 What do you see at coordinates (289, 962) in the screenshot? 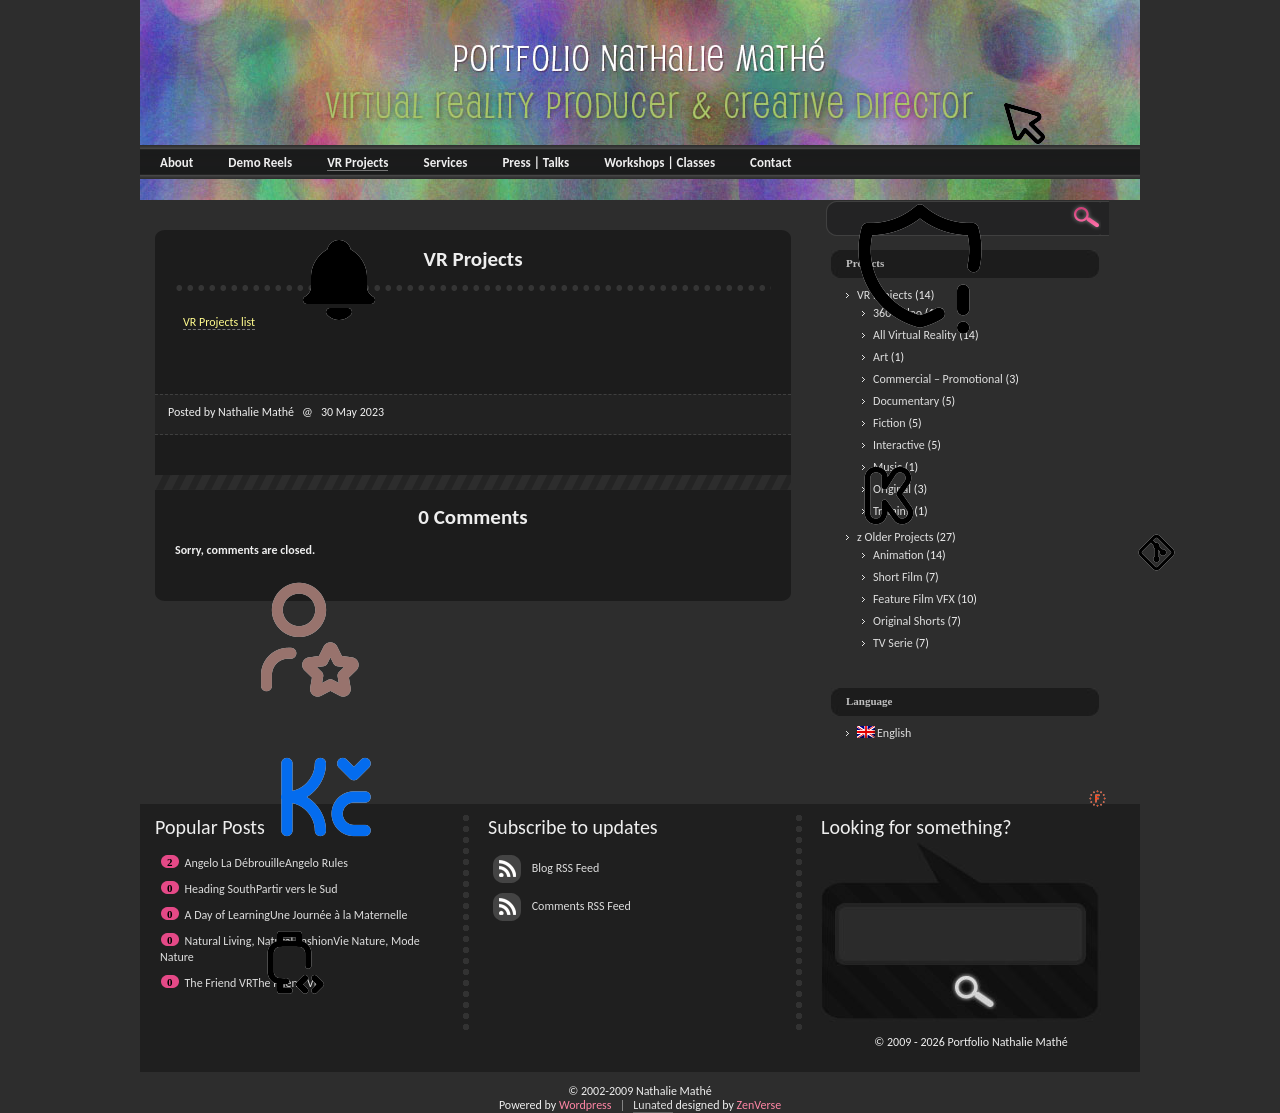
I see `access developer tools for smartwatch` at bounding box center [289, 962].